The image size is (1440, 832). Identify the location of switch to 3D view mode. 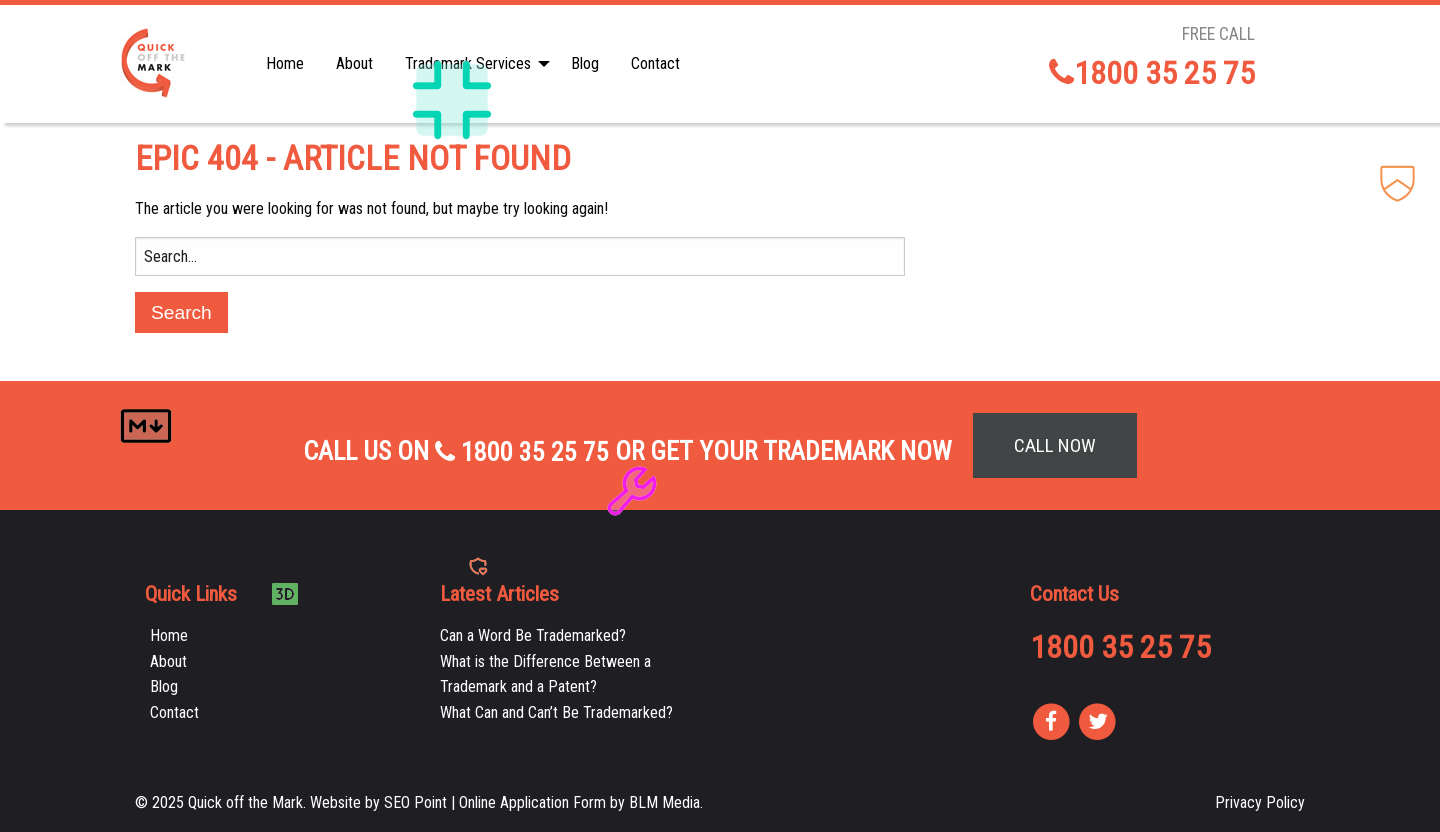
(285, 594).